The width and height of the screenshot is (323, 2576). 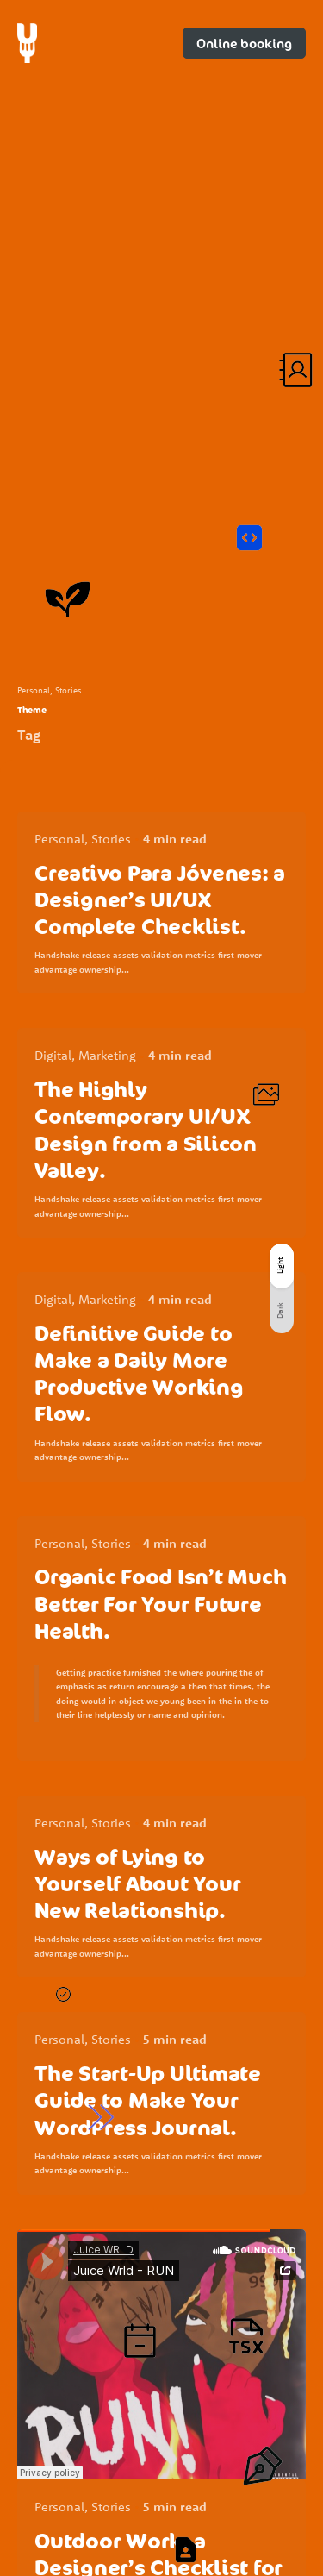 What do you see at coordinates (185, 2549) in the screenshot?
I see `view contact details` at bounding box center [185, 2549].